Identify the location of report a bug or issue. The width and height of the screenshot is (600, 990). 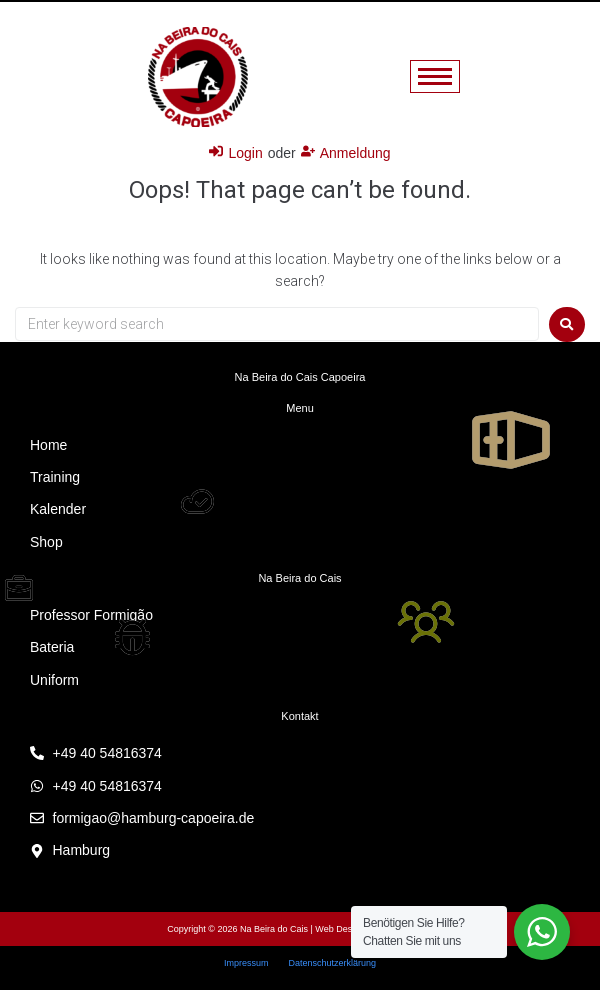
(132, 636).